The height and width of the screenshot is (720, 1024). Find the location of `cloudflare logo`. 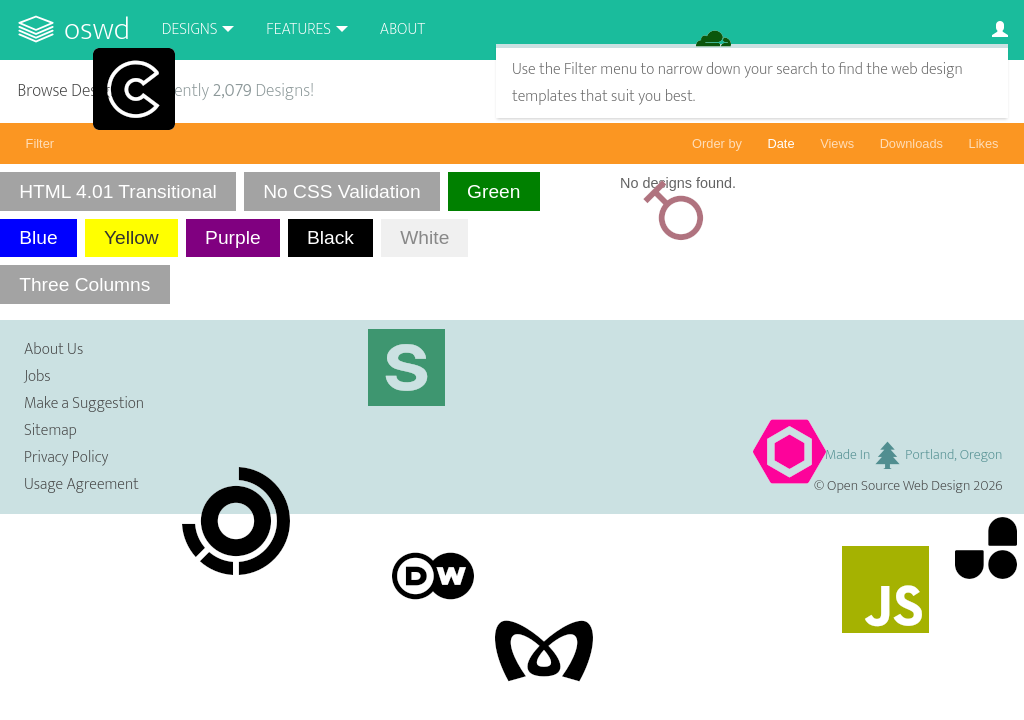

cloudflare logo is located at coordinates (713, 38).